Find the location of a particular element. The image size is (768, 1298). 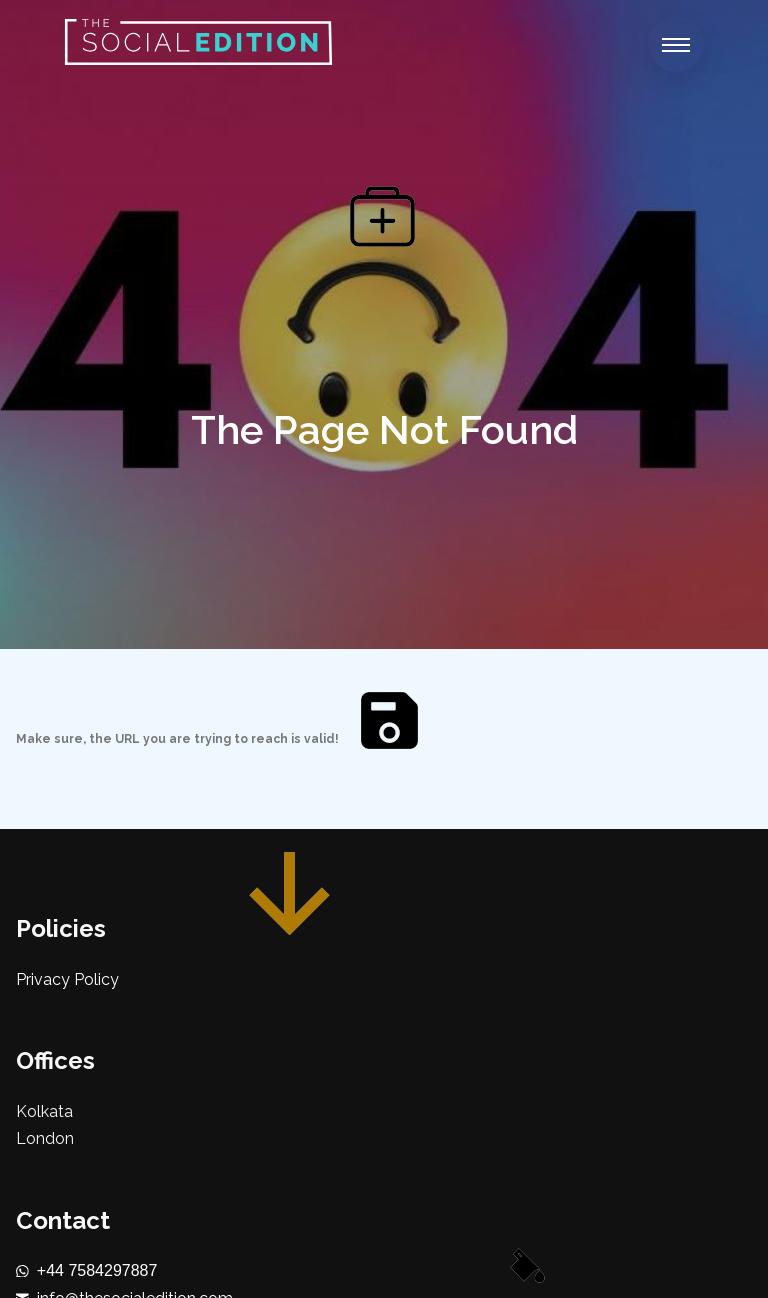

save current file or document is located at coordinates (389, 720).